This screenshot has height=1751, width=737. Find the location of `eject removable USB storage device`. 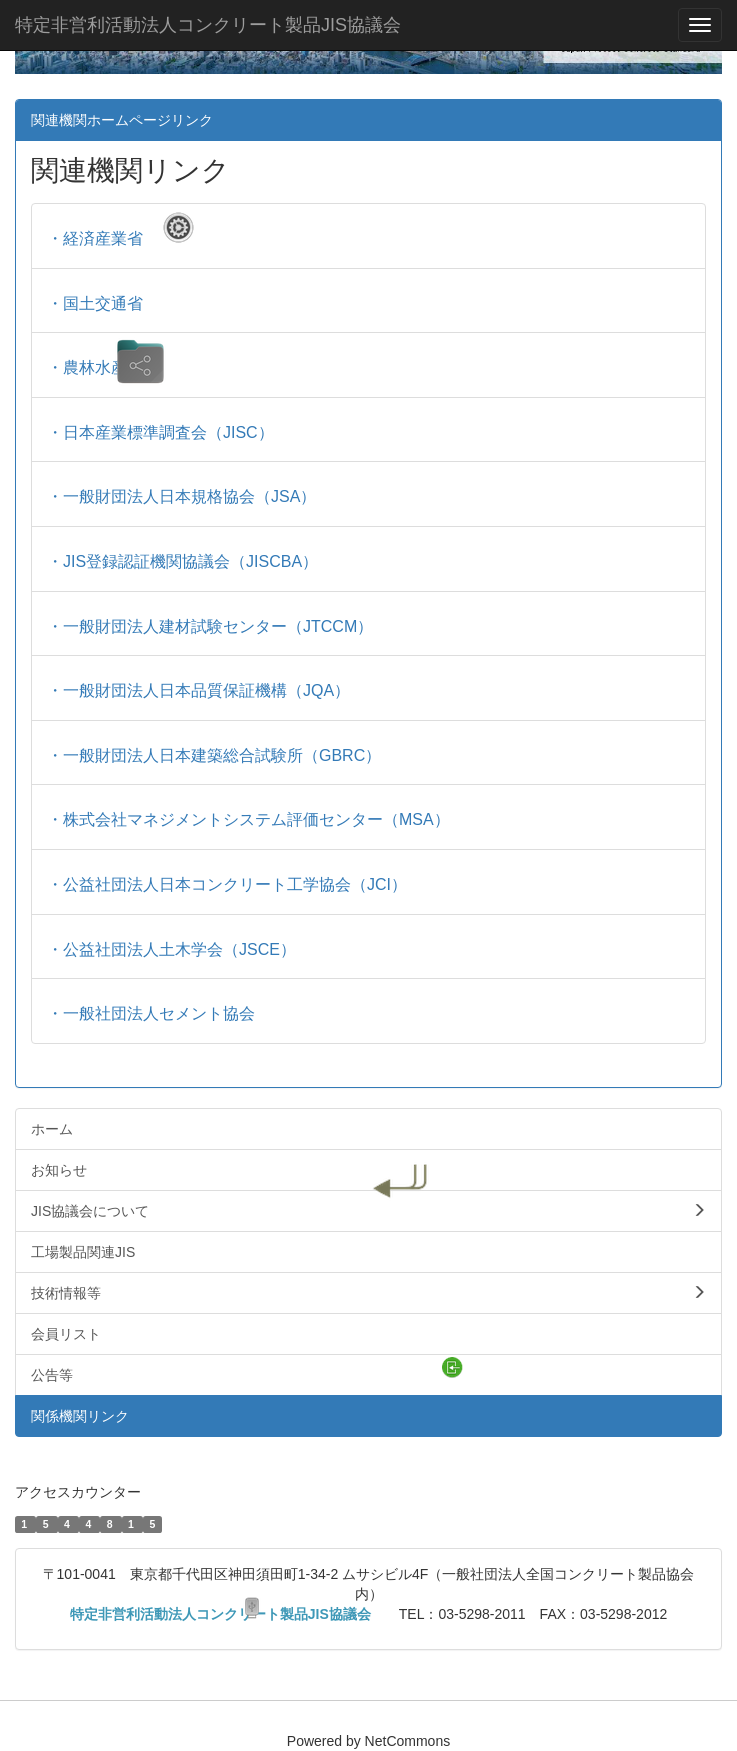

eject removable USB storage device is located at coordinates (252, 1608).